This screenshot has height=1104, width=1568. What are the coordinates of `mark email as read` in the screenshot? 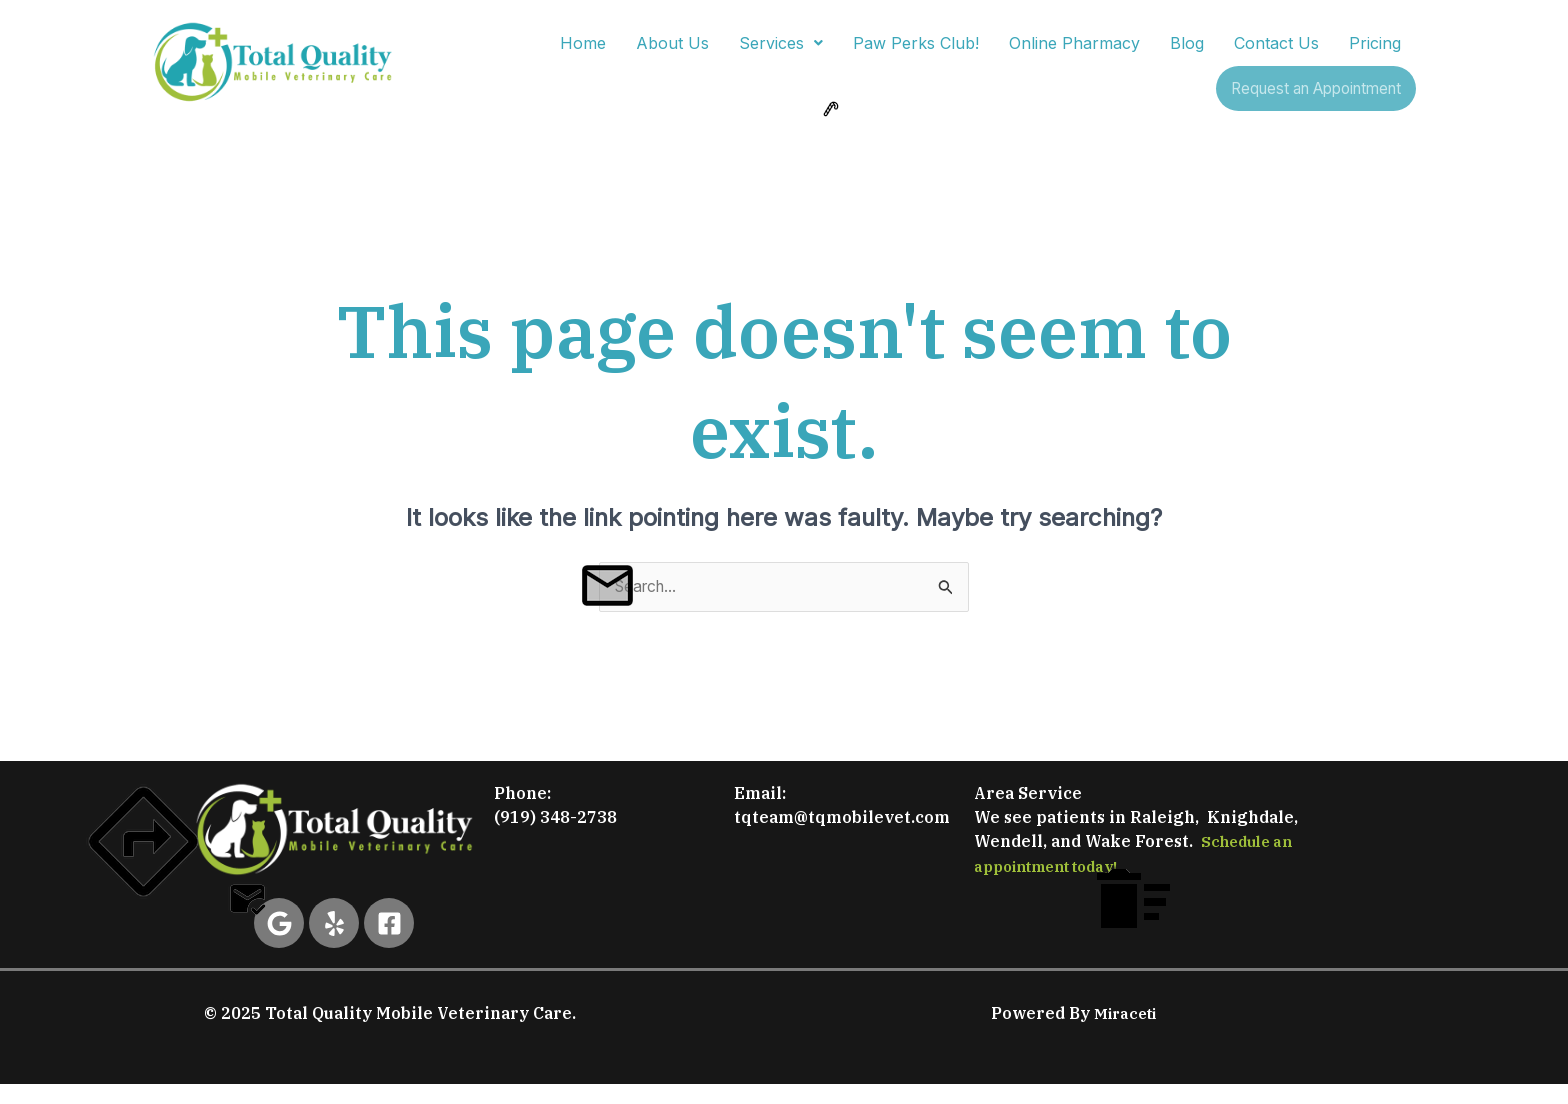 It's located at (247, 898).